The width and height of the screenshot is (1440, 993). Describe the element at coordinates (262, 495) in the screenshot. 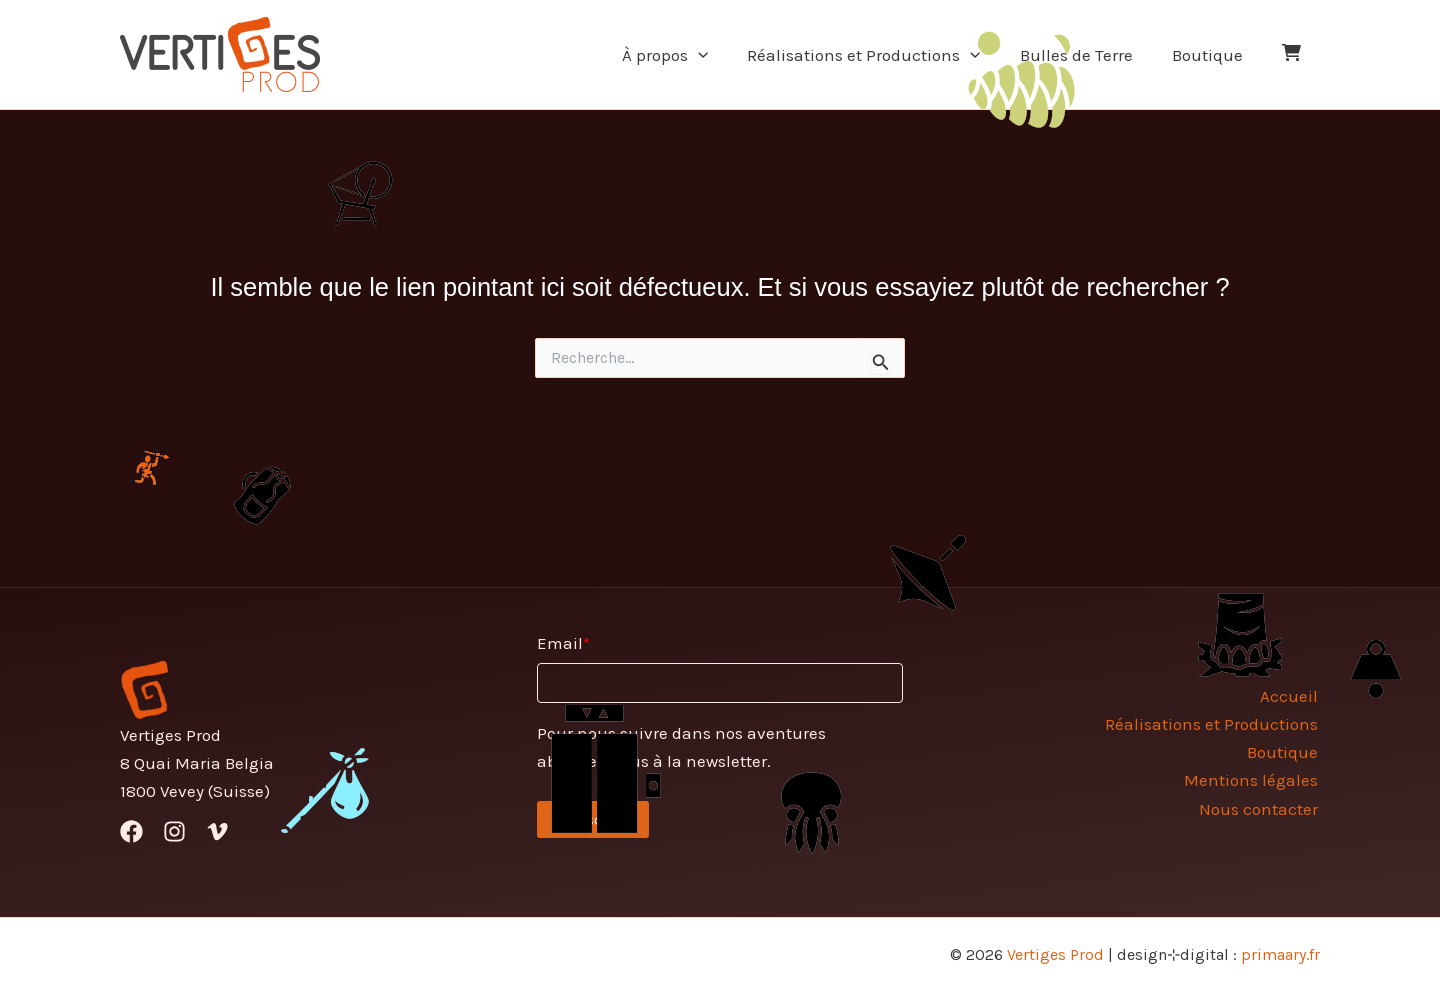

I see `access your inventory or stored items` at that location.